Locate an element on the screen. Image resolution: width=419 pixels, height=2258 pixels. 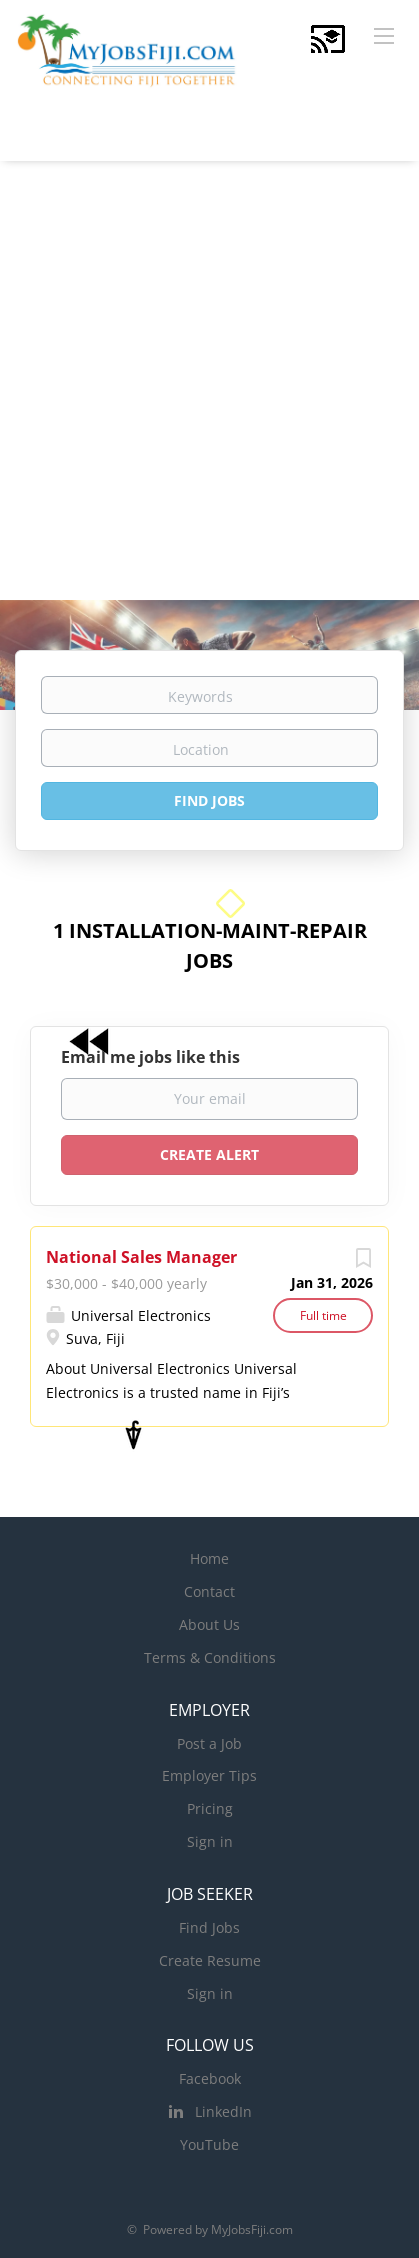
indicates premium or special status is located at coordinates (230, 903).